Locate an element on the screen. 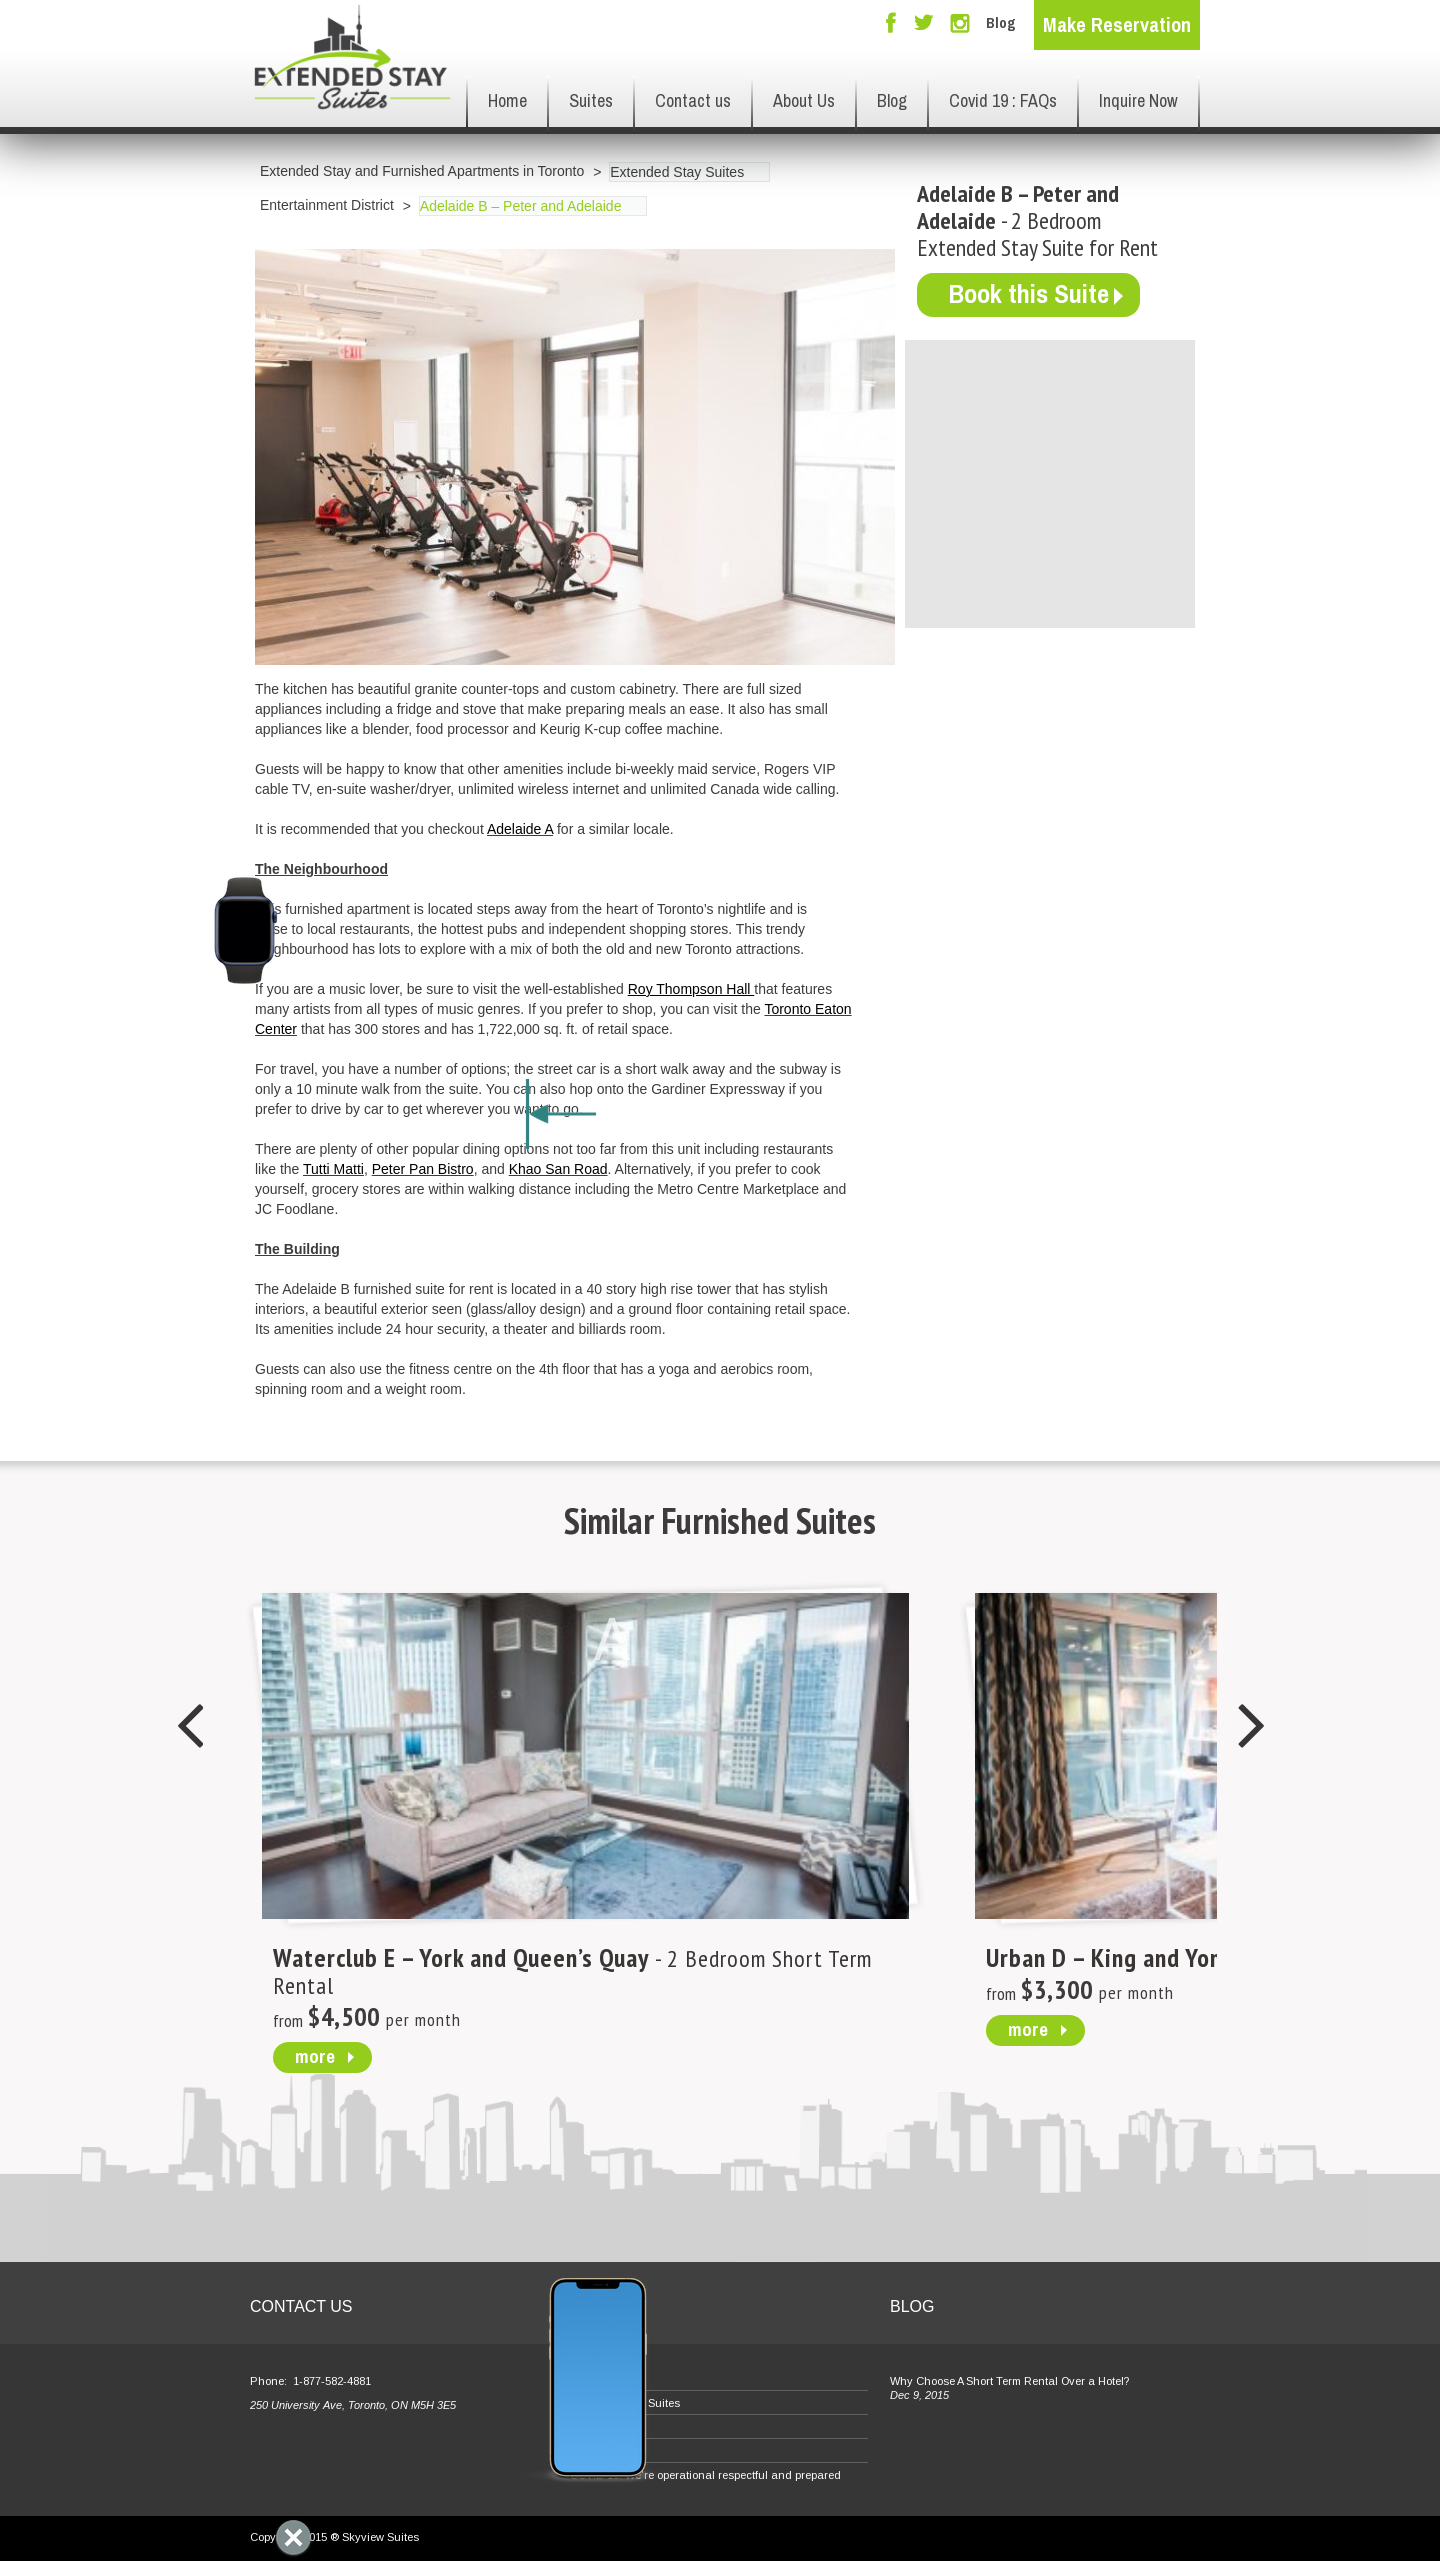 The width and height of the screenshot is (1440, 2561). indicates an unavailable or inaccessible item is located at coordinates (293, 2537).